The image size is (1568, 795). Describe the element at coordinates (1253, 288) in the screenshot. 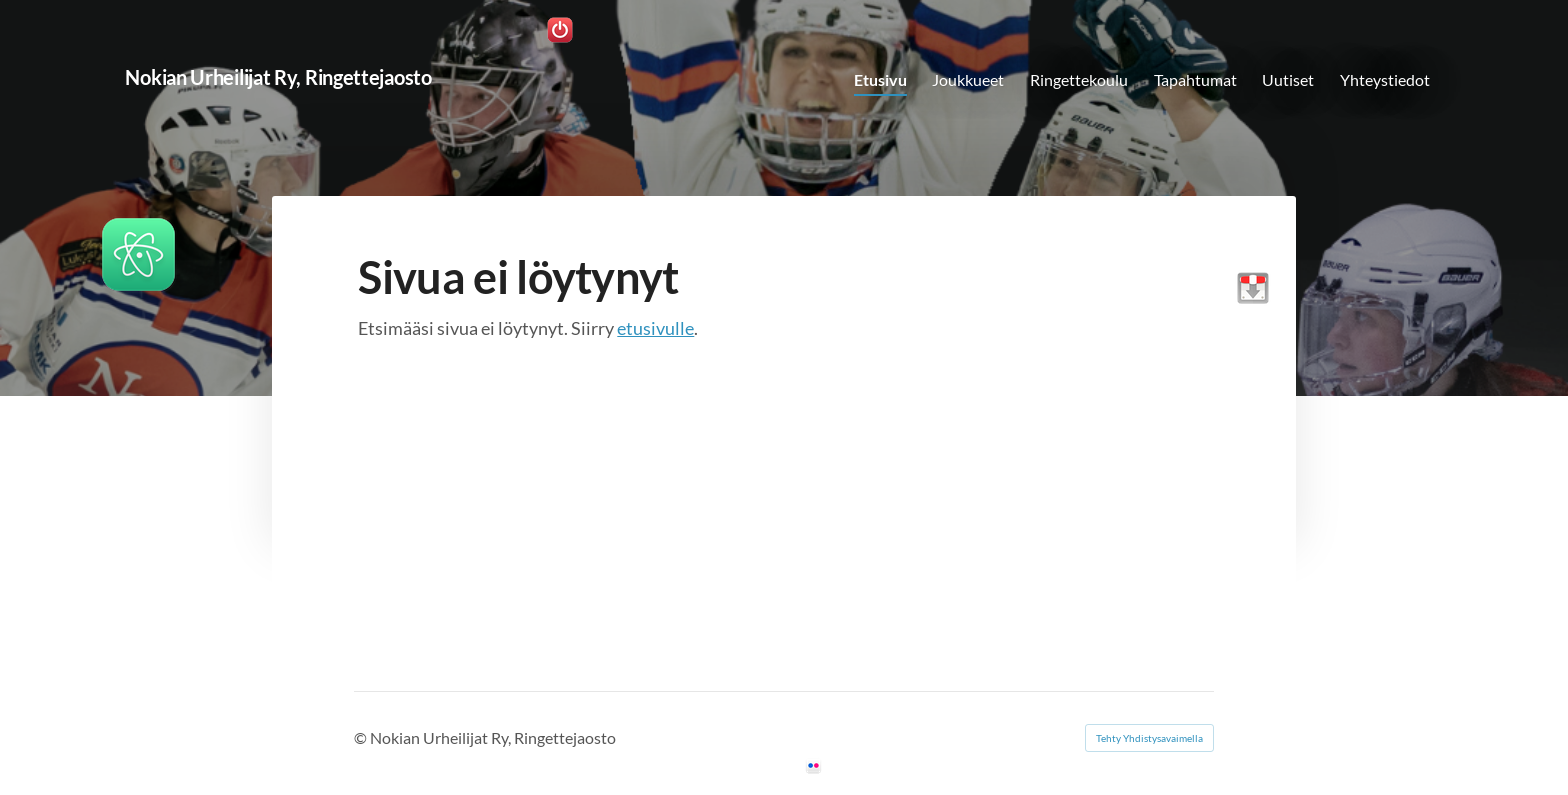

I see `open transmission torrent client` at that location.